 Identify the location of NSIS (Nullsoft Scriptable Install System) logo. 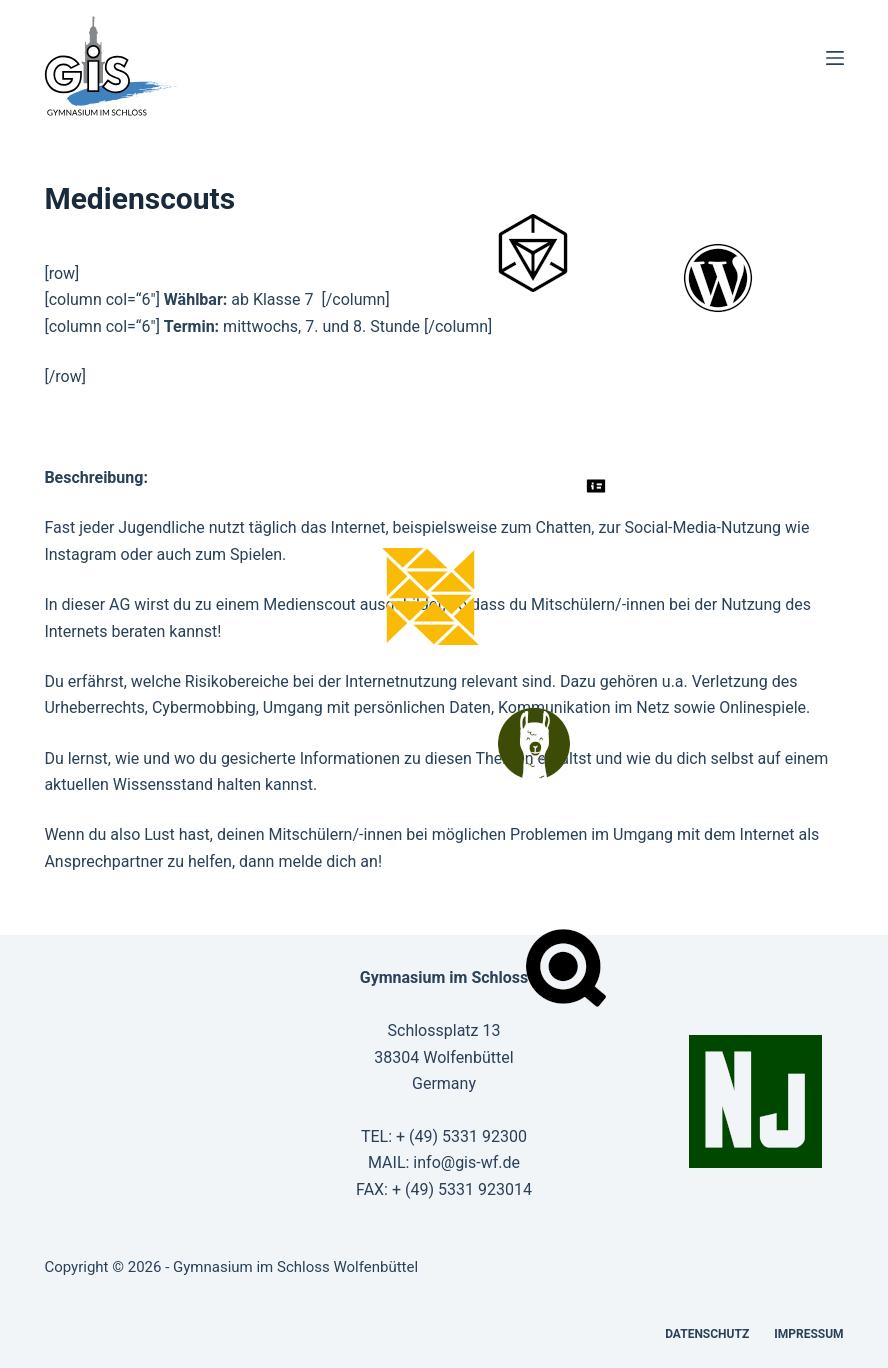
(430, 596).